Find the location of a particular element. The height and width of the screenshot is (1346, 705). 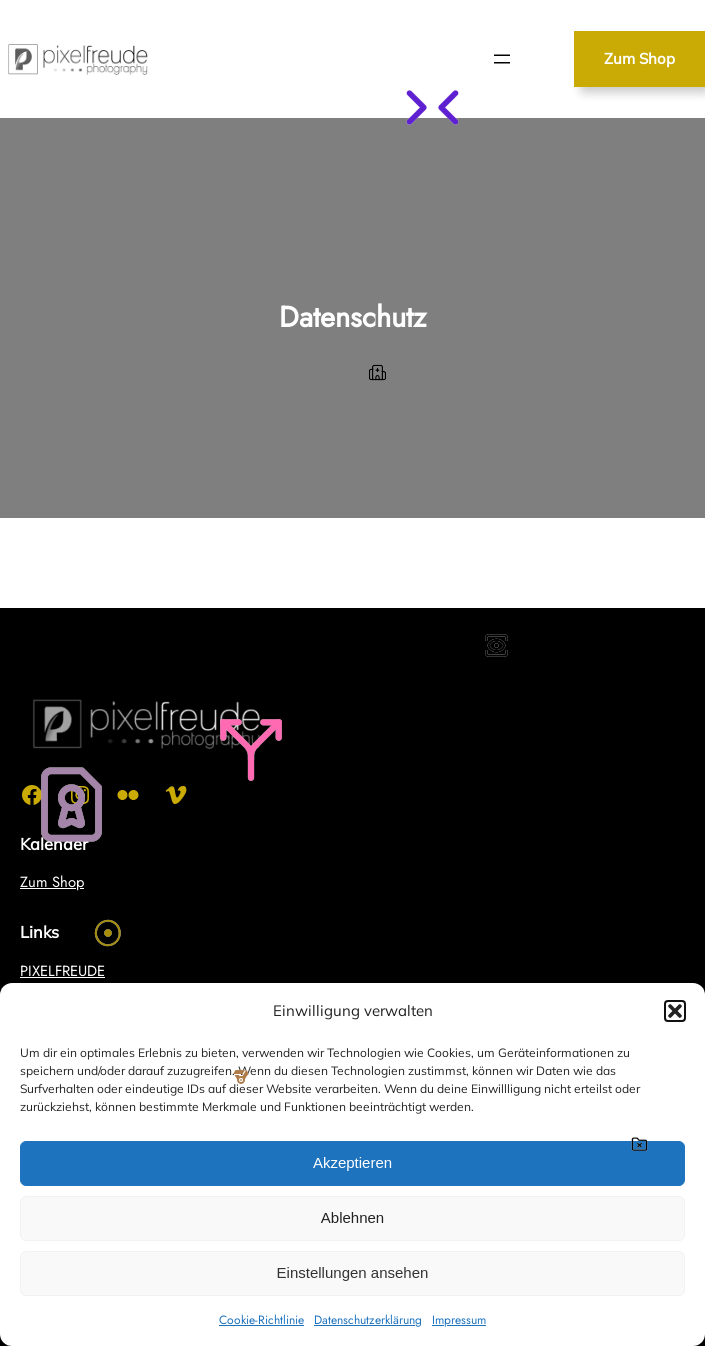

view achievements or awards is located at coordinates (241, 1077).